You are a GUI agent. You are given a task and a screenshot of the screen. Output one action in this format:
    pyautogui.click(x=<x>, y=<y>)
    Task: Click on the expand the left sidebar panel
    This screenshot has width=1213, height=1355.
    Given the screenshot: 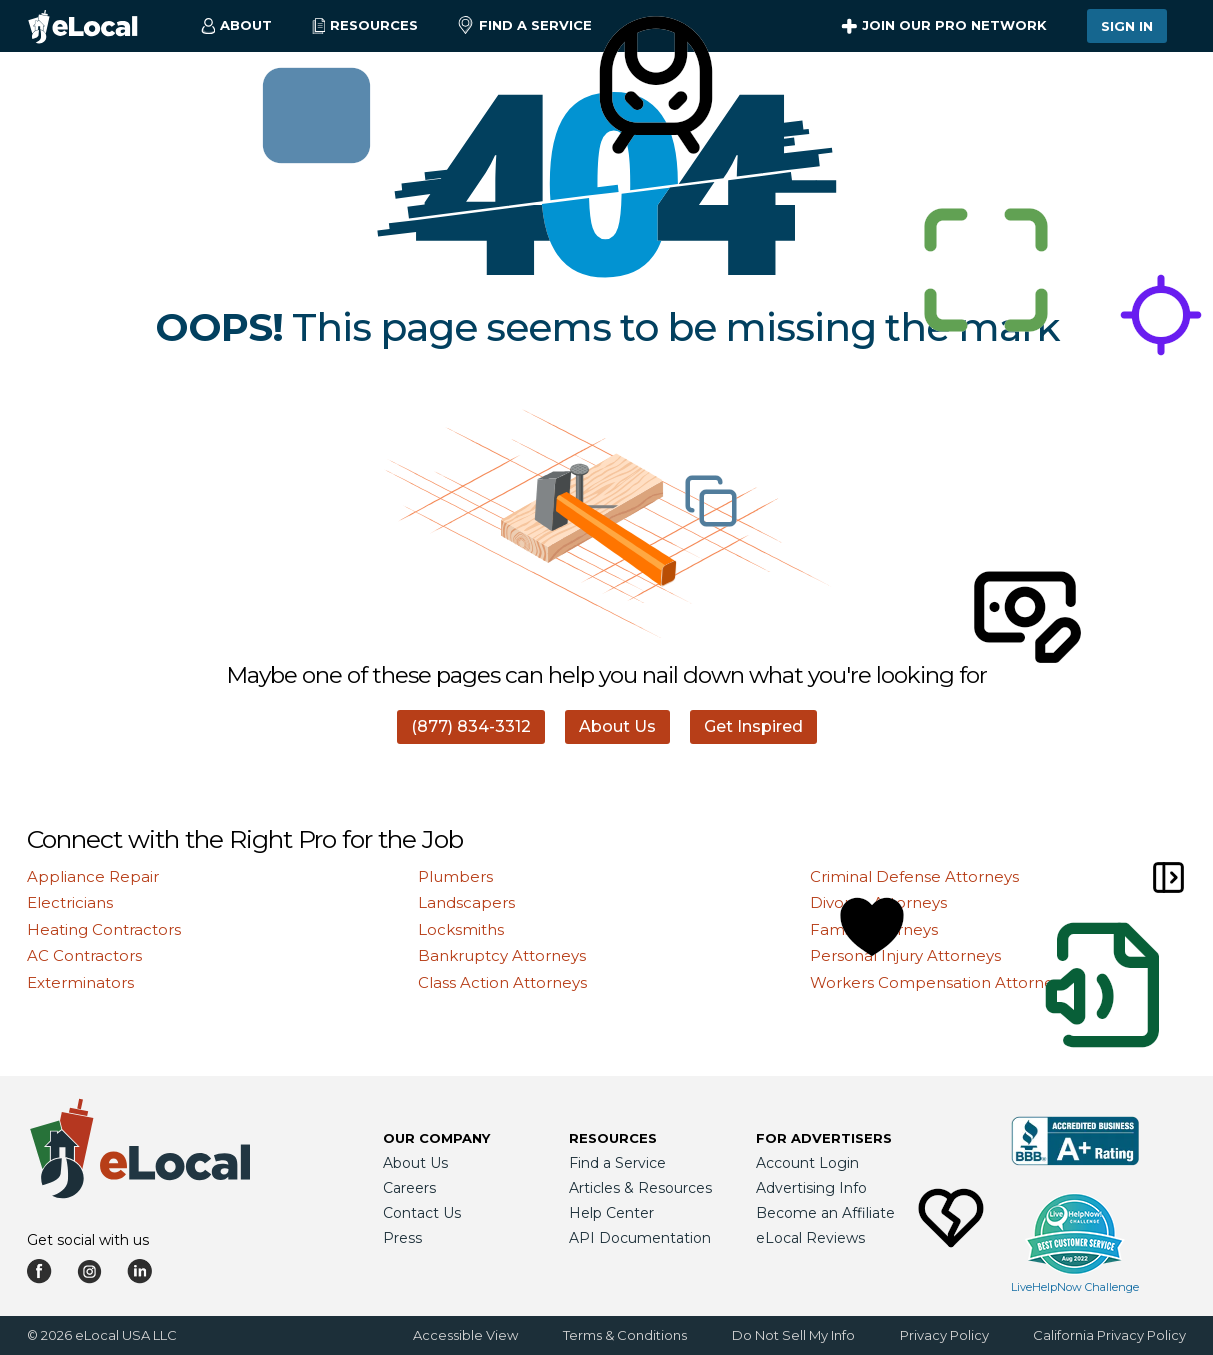 What is the action you would take?
    pyautogui.click(x=1168, y=877)
    